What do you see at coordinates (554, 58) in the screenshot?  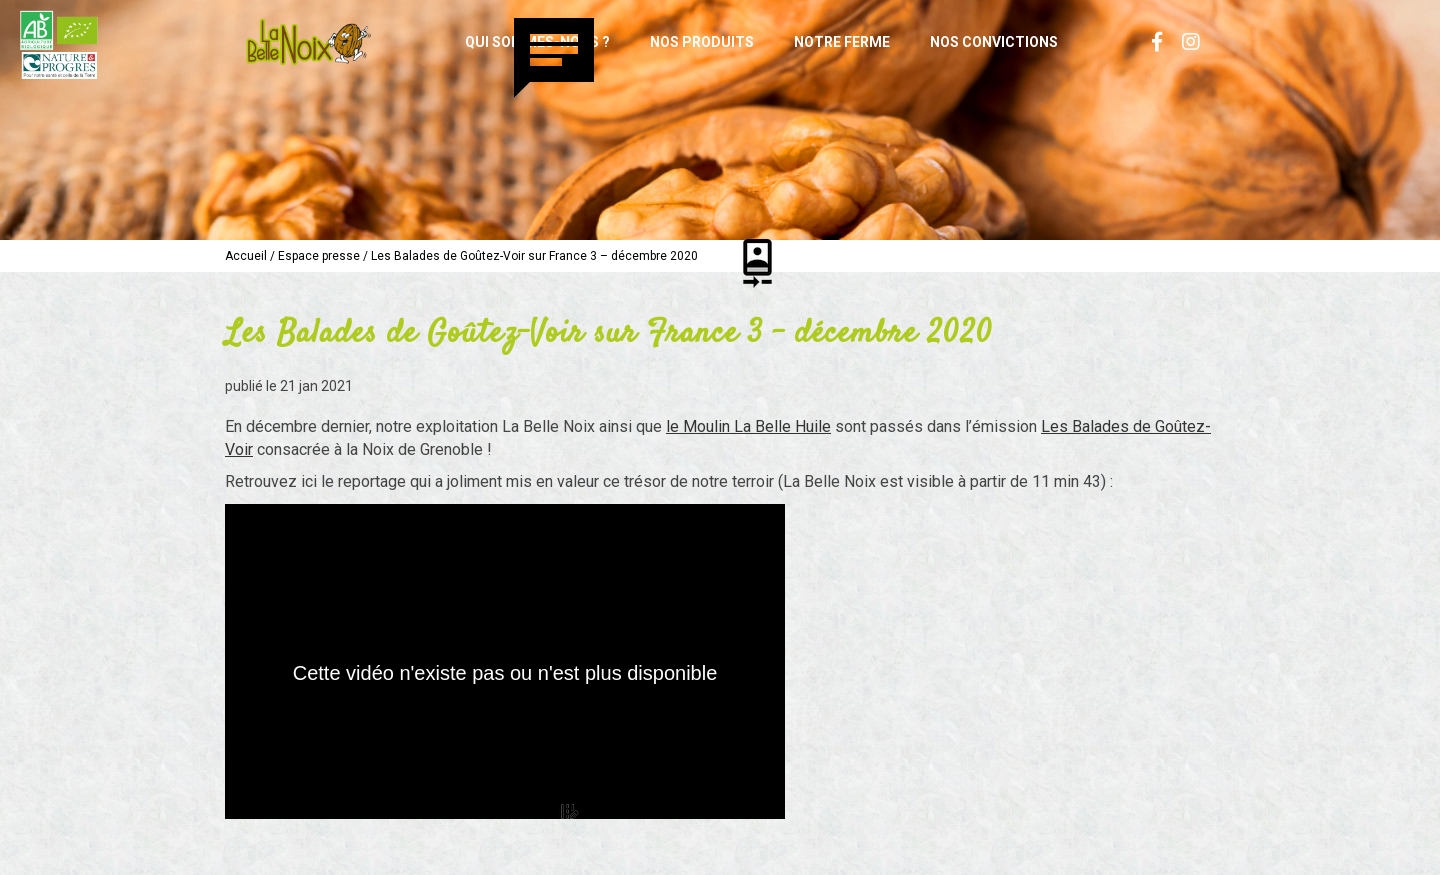 I see `open chat or messaging` at bounding box center [554, 58].